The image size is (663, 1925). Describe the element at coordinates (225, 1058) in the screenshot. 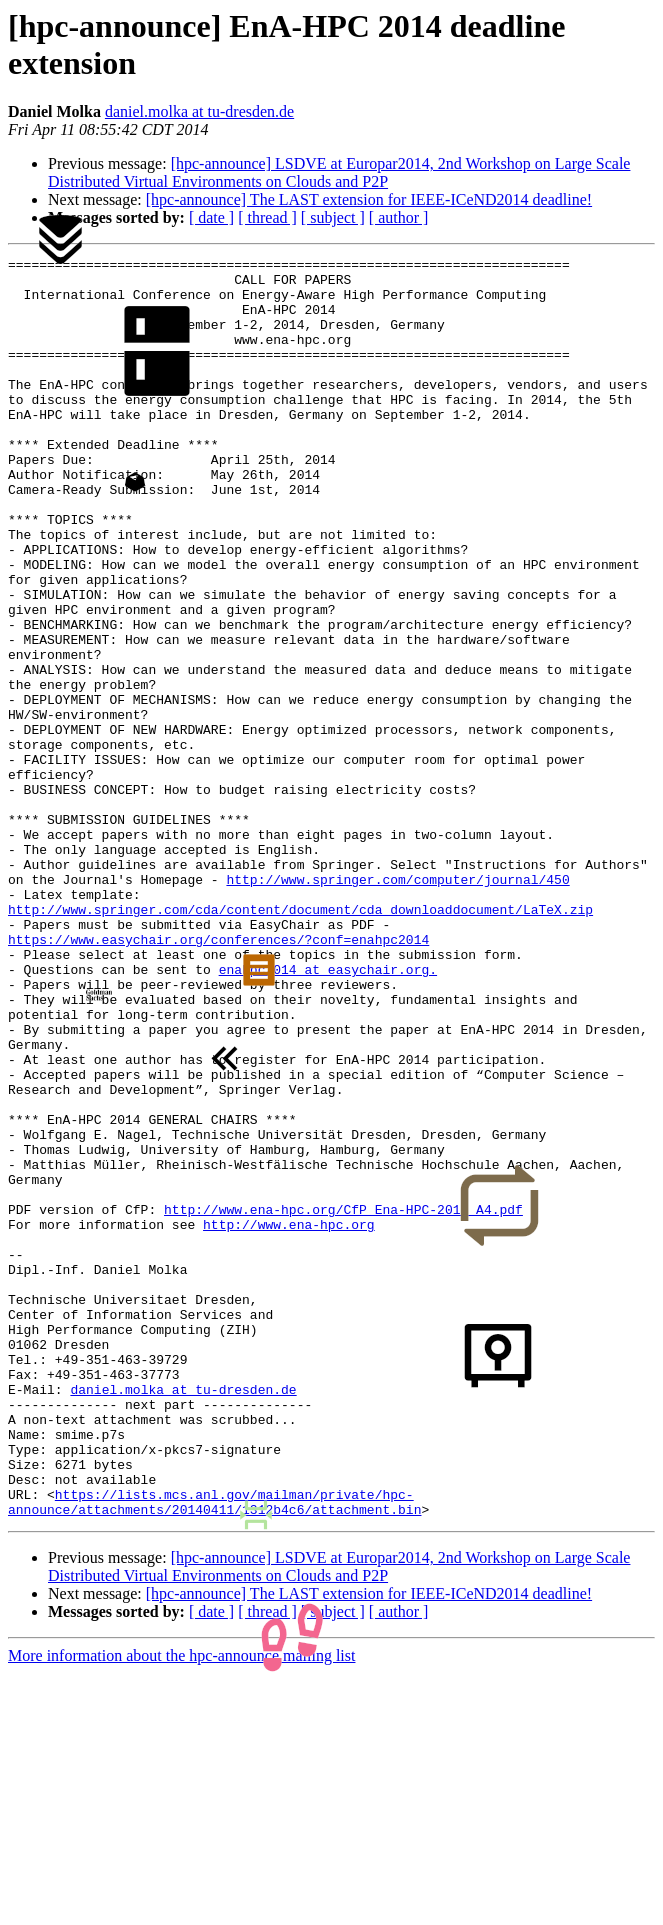

I see `go back to the previous section` at that location.